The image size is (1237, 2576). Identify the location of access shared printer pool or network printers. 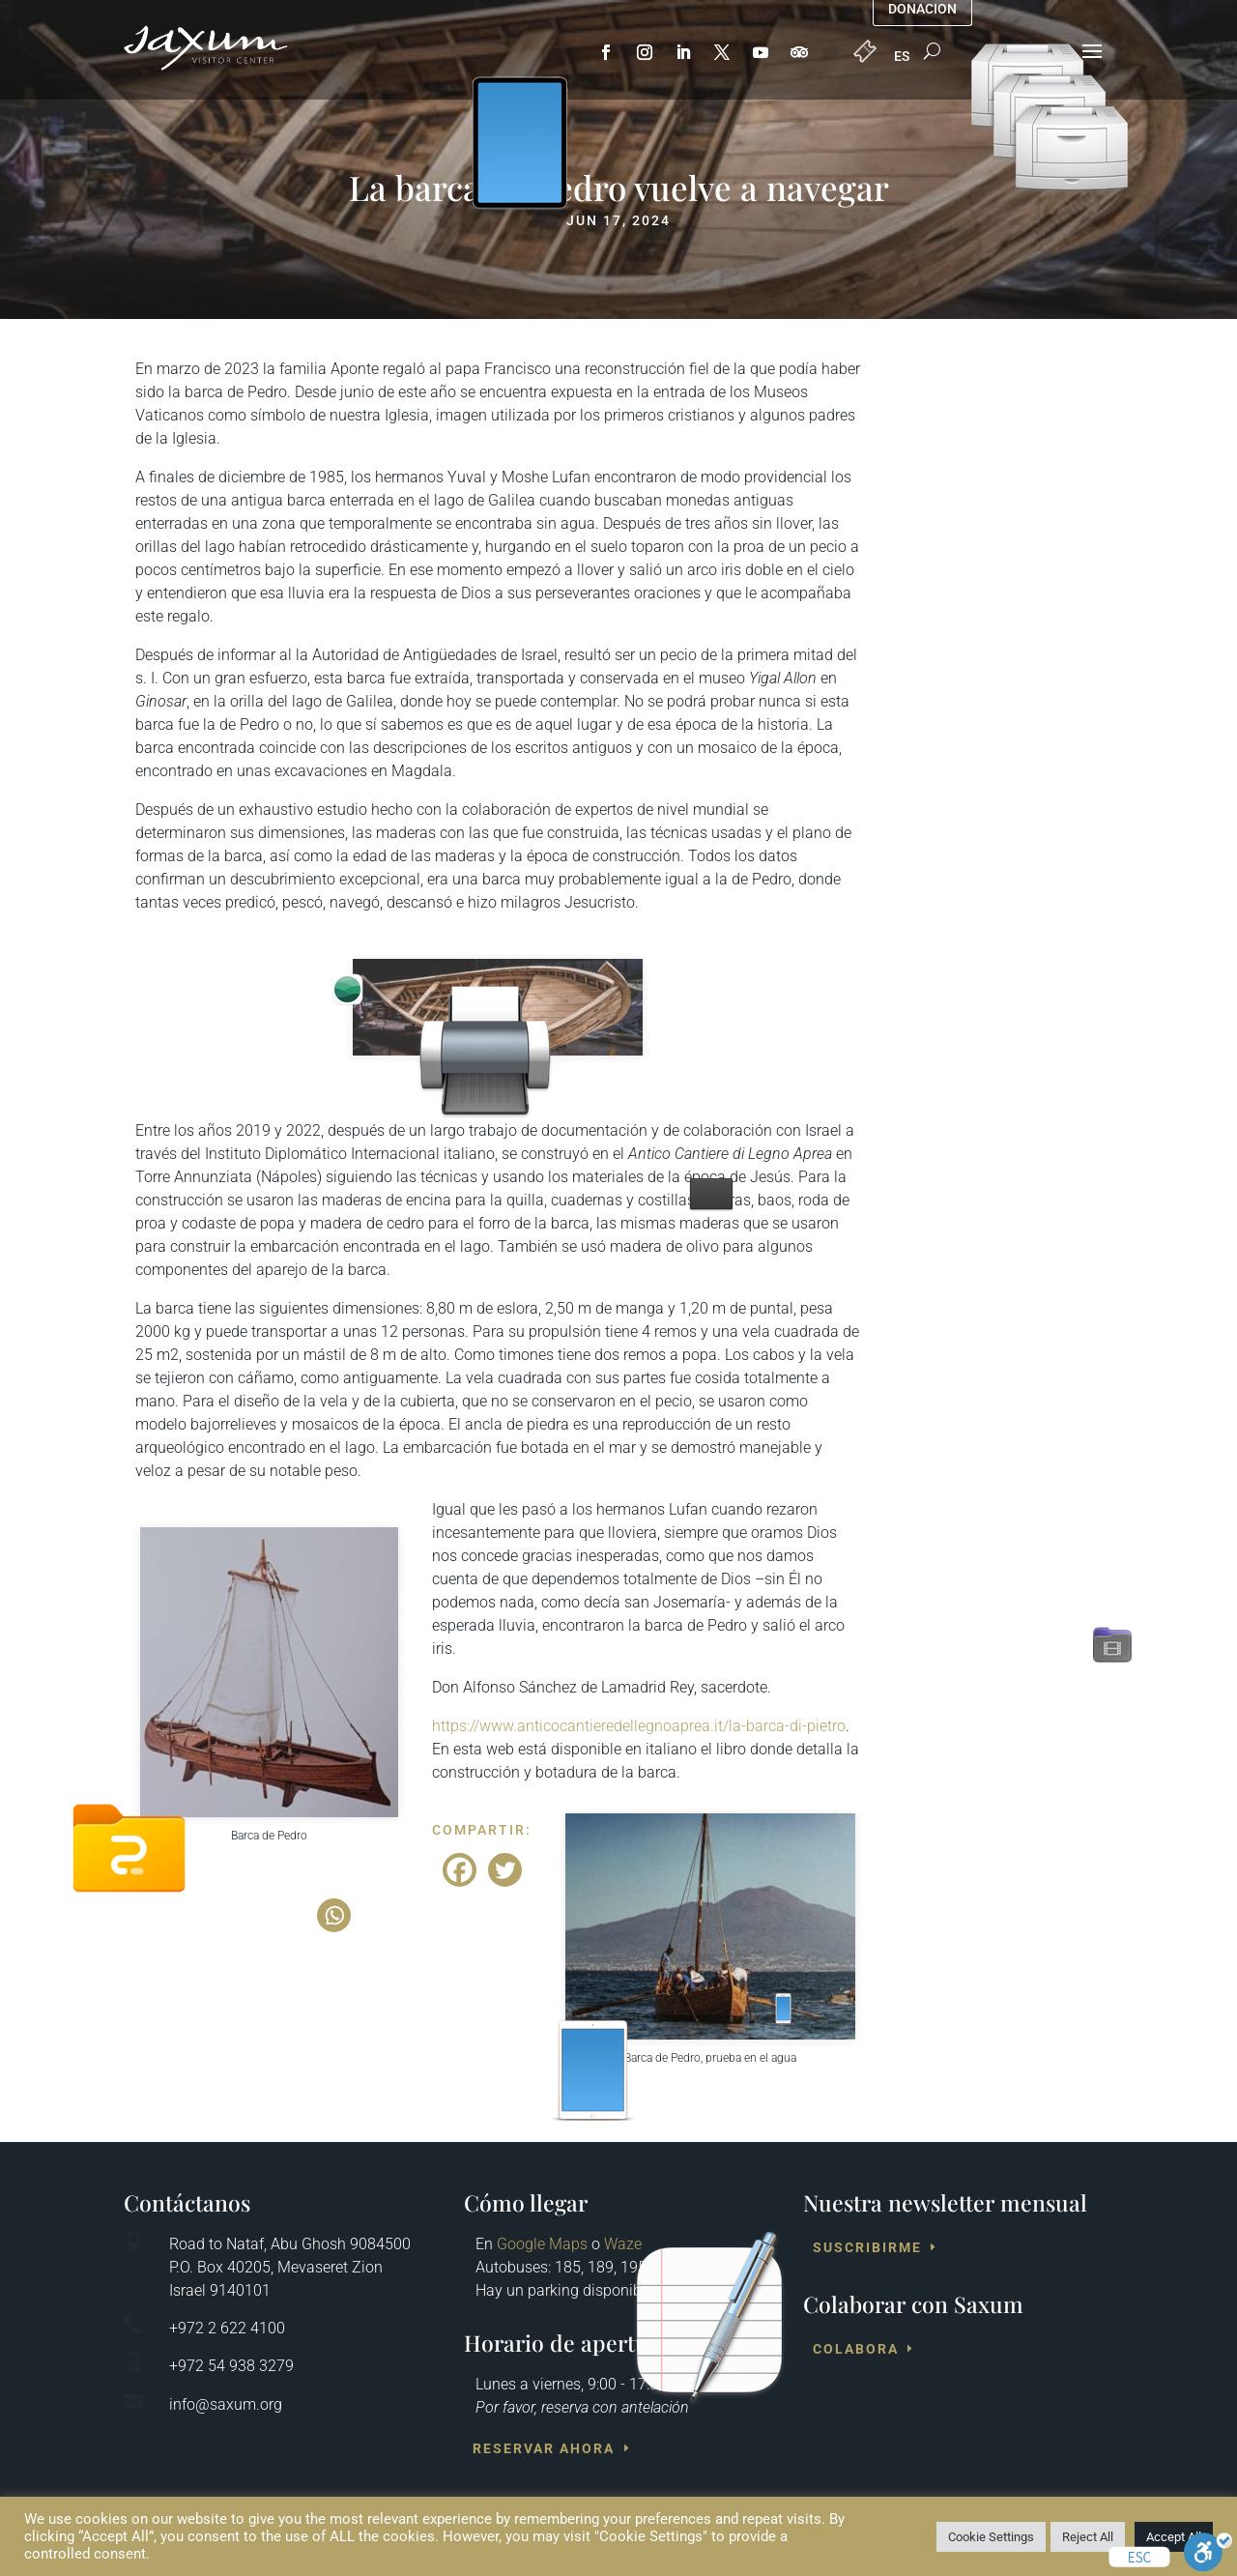
(1050, 117).